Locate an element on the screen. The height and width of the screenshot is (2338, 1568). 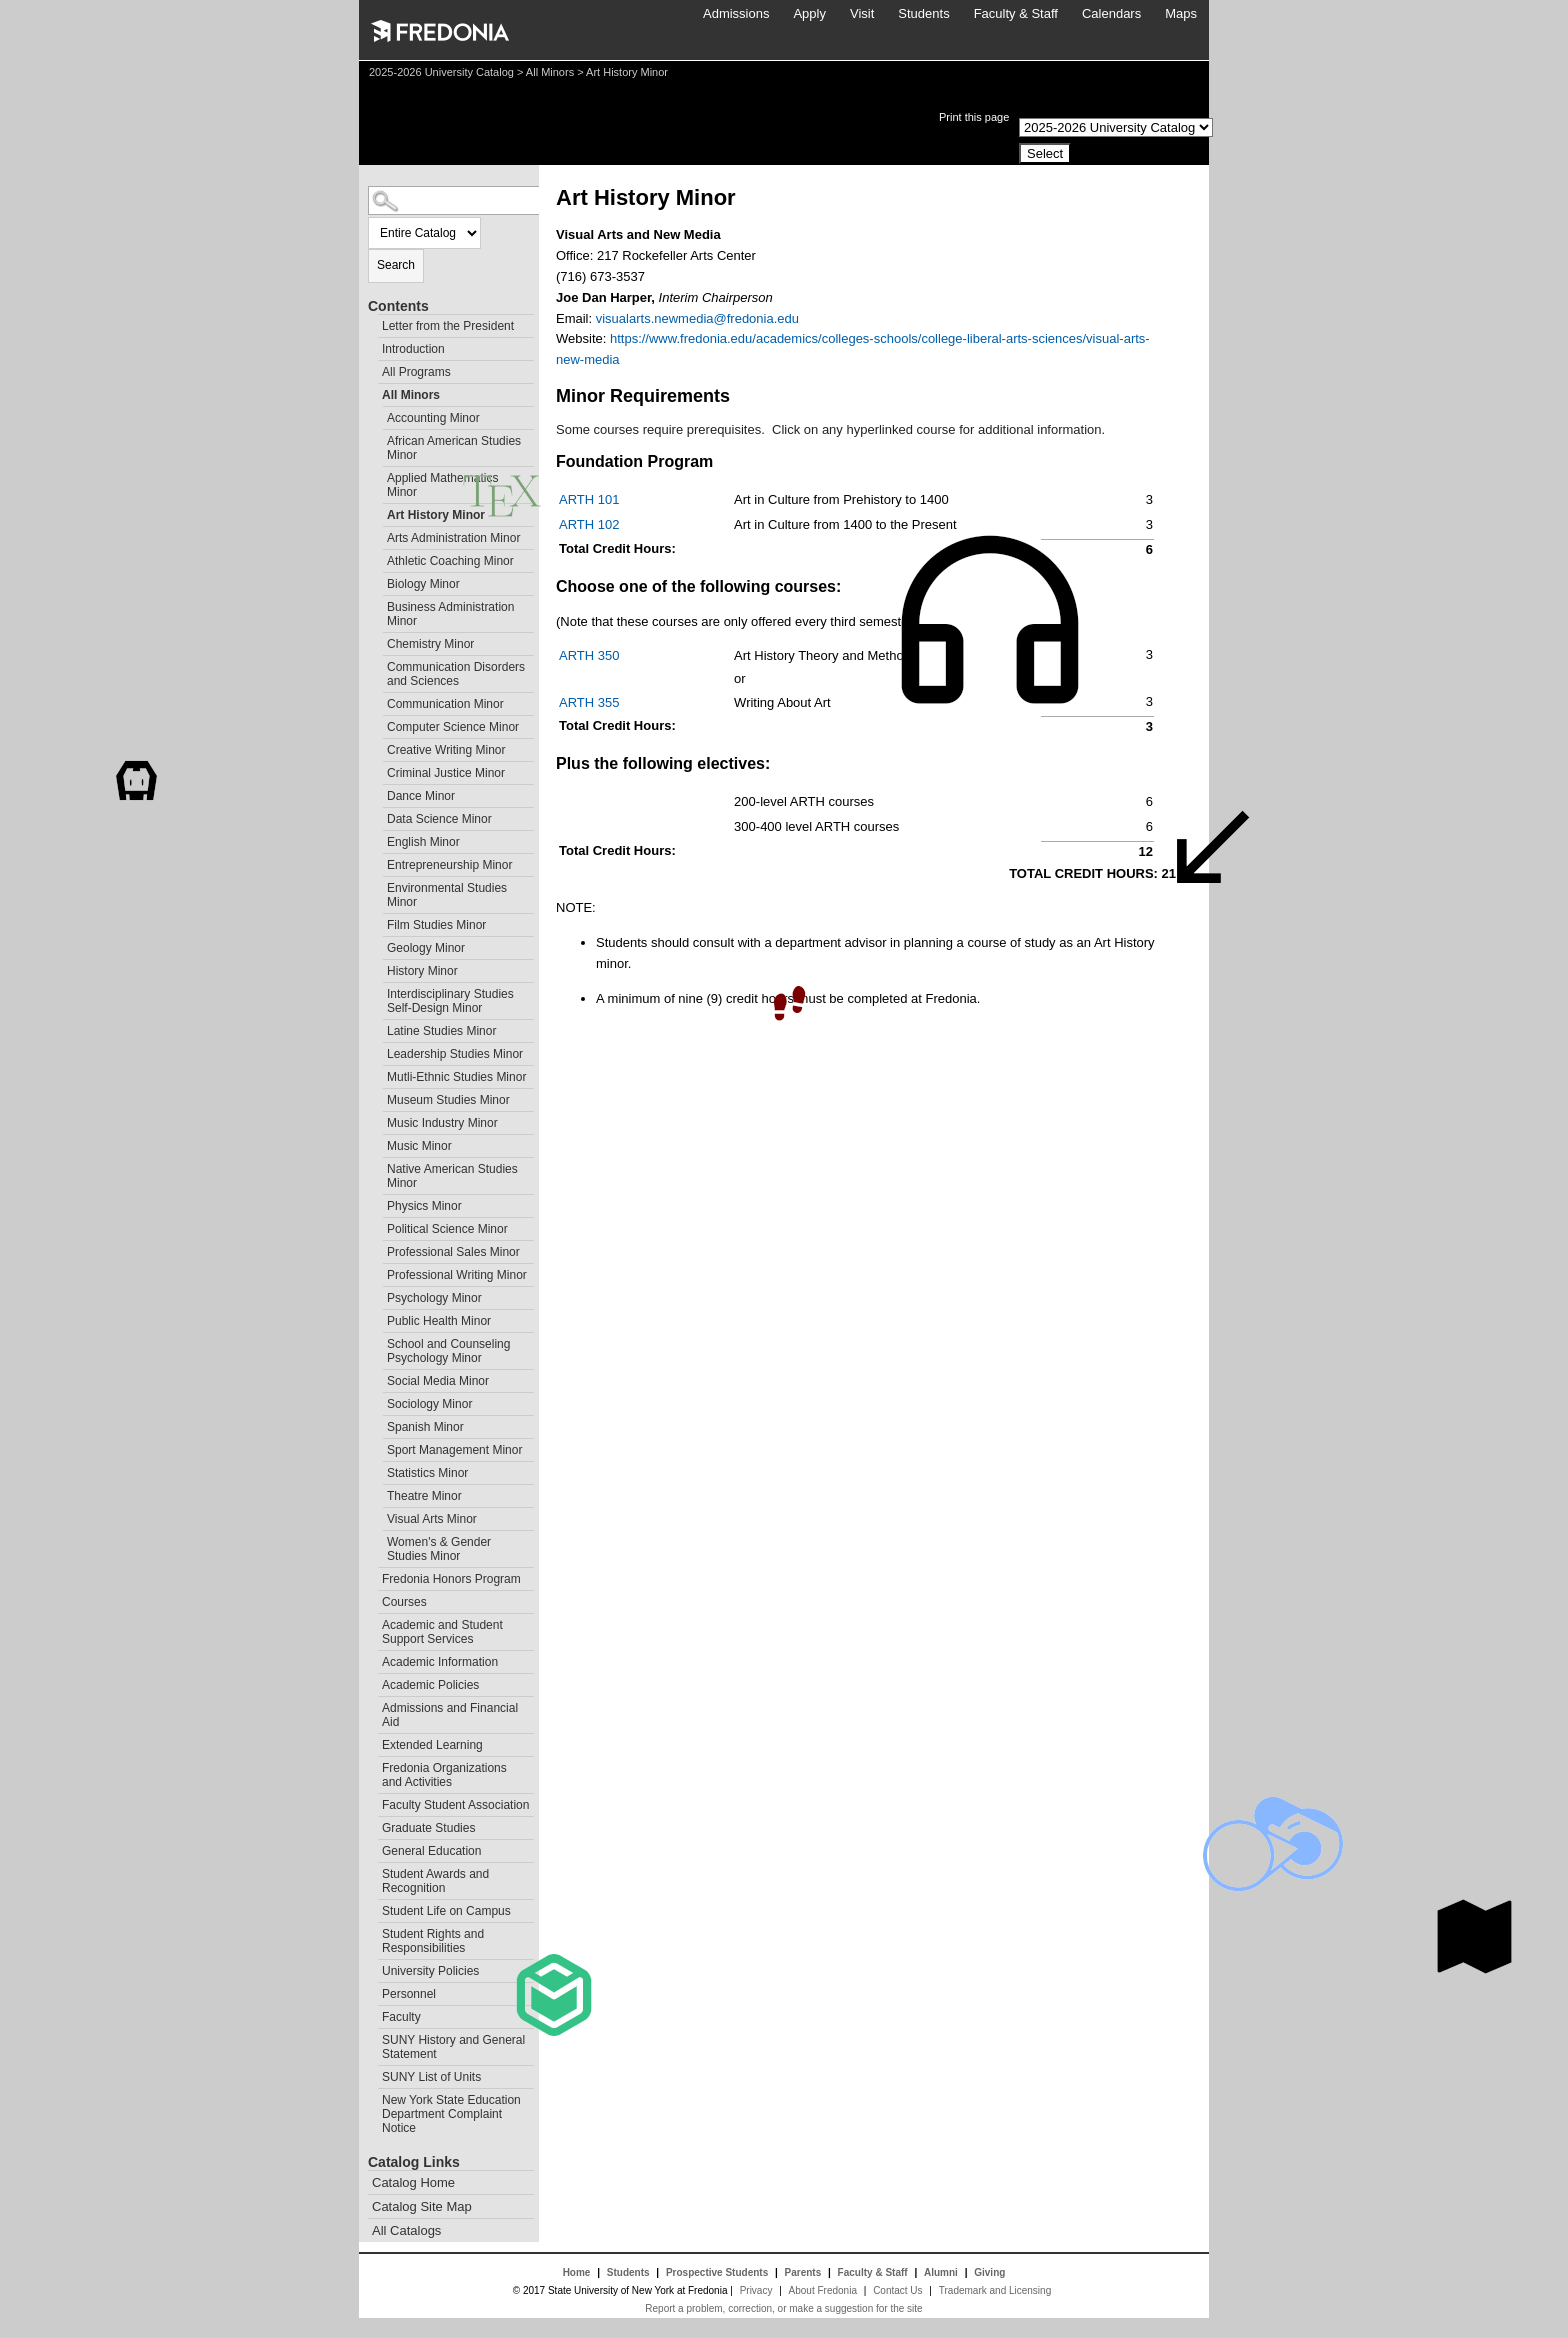
access audio or music settings is located at coordinates (990, 624).